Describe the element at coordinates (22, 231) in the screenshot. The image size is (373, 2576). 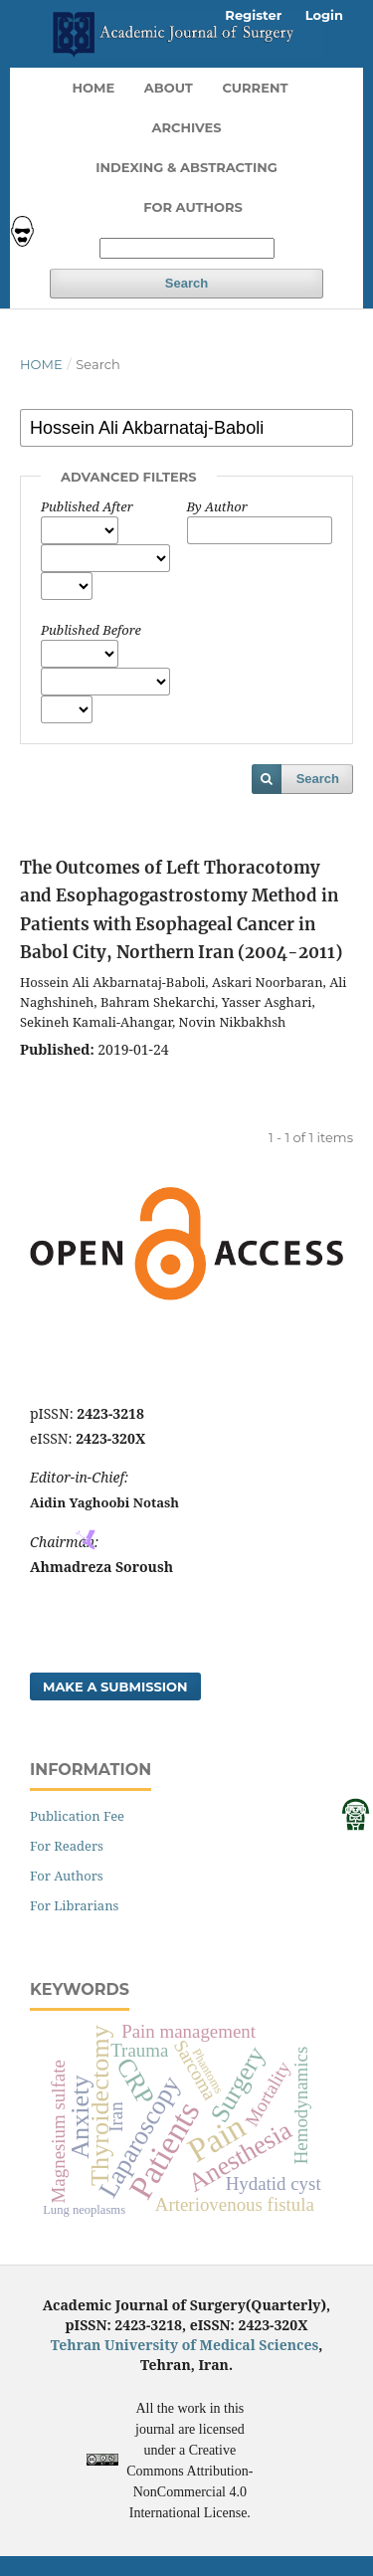
I see `indicates a villain or antagonist character` at that location.